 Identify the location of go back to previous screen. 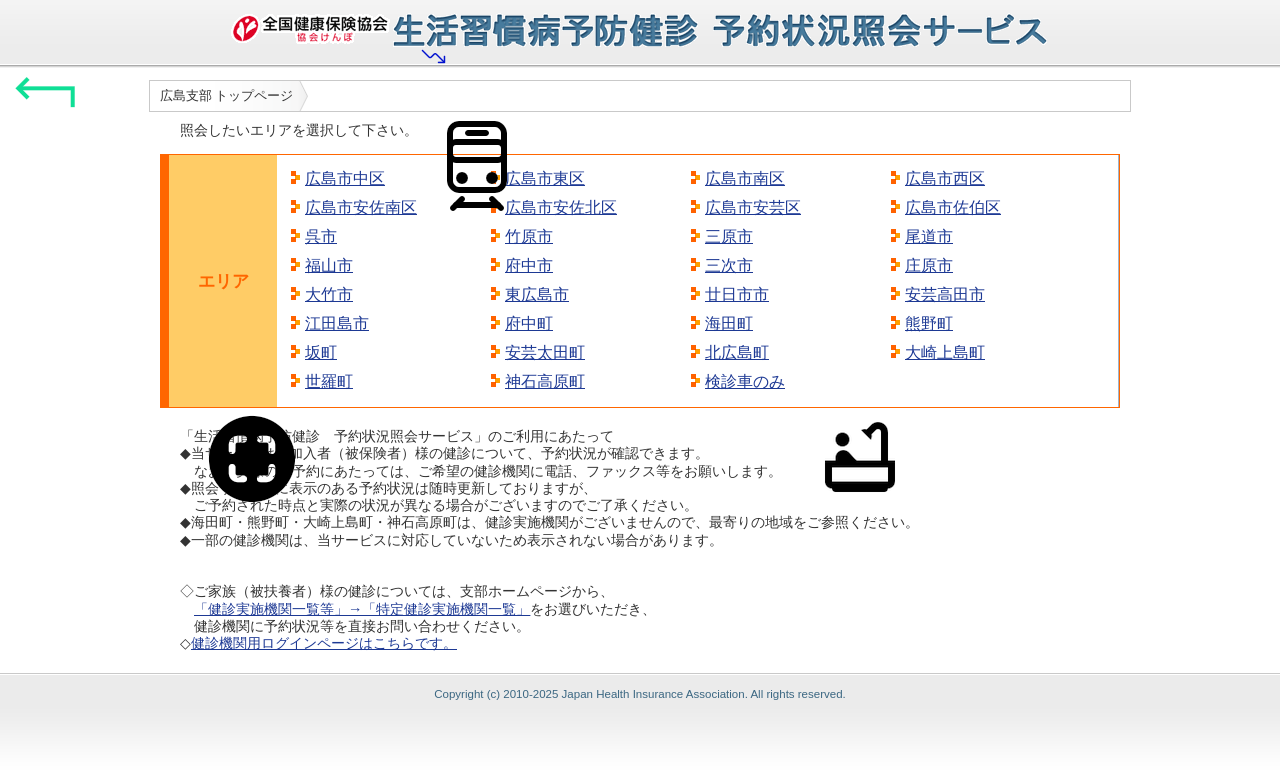
(45, 92).